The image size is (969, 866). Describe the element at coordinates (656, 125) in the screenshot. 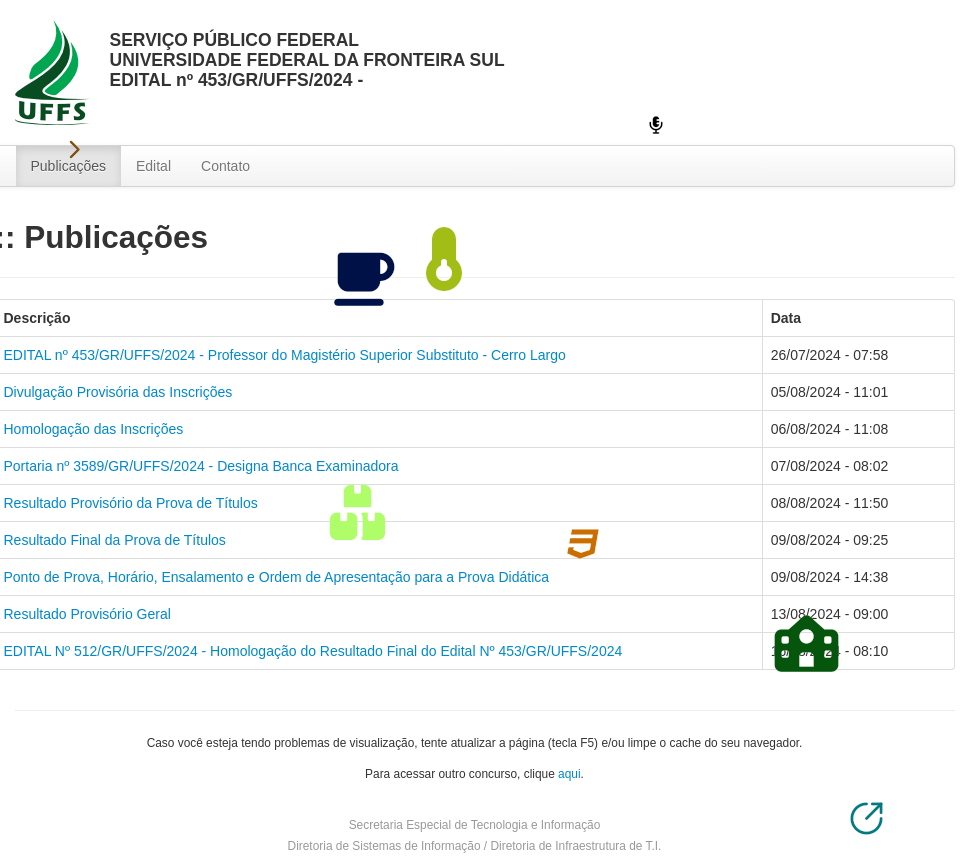

I see `tap to record audio or voice message` at that location.